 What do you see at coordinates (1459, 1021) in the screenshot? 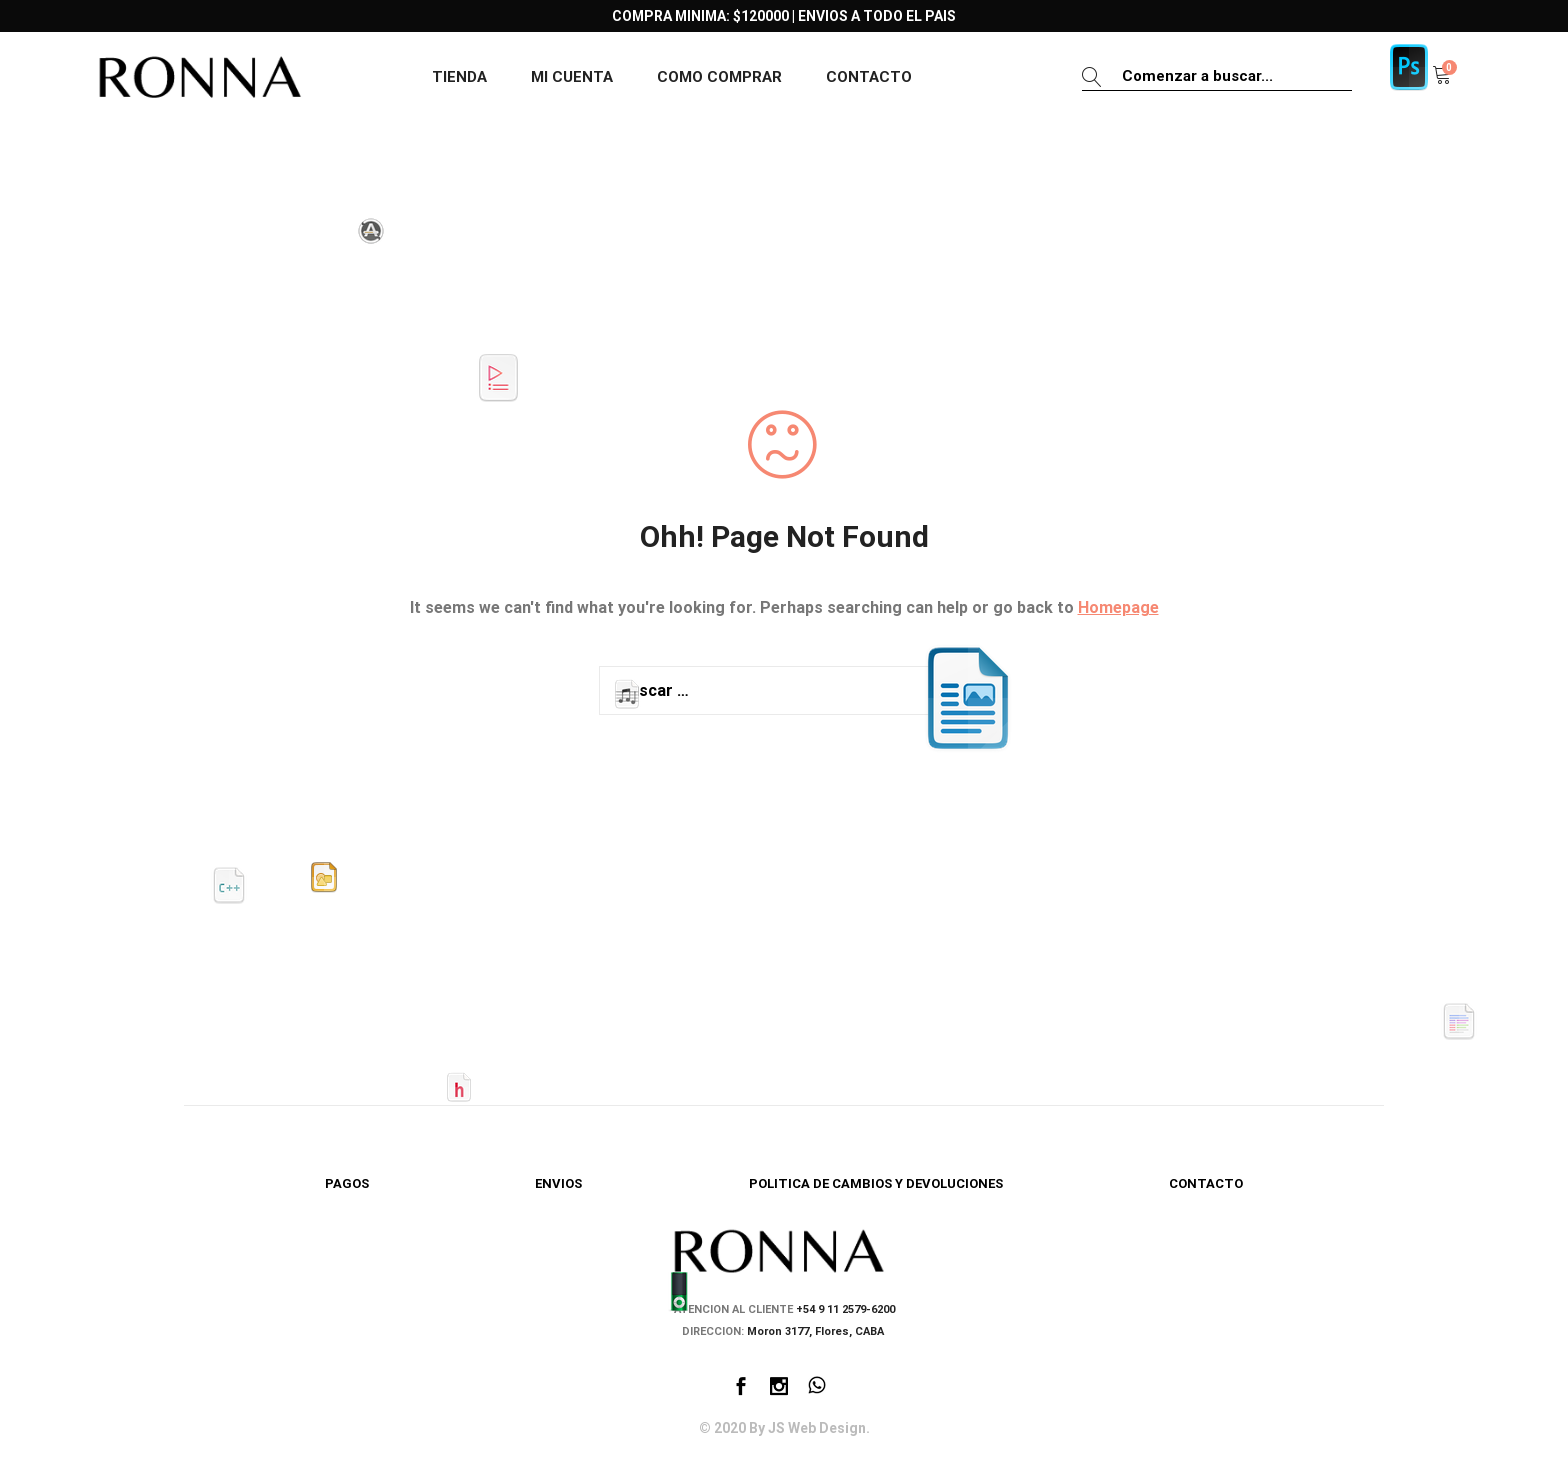
I see `access development tools and applications` at bounding box center [1459, 1021].